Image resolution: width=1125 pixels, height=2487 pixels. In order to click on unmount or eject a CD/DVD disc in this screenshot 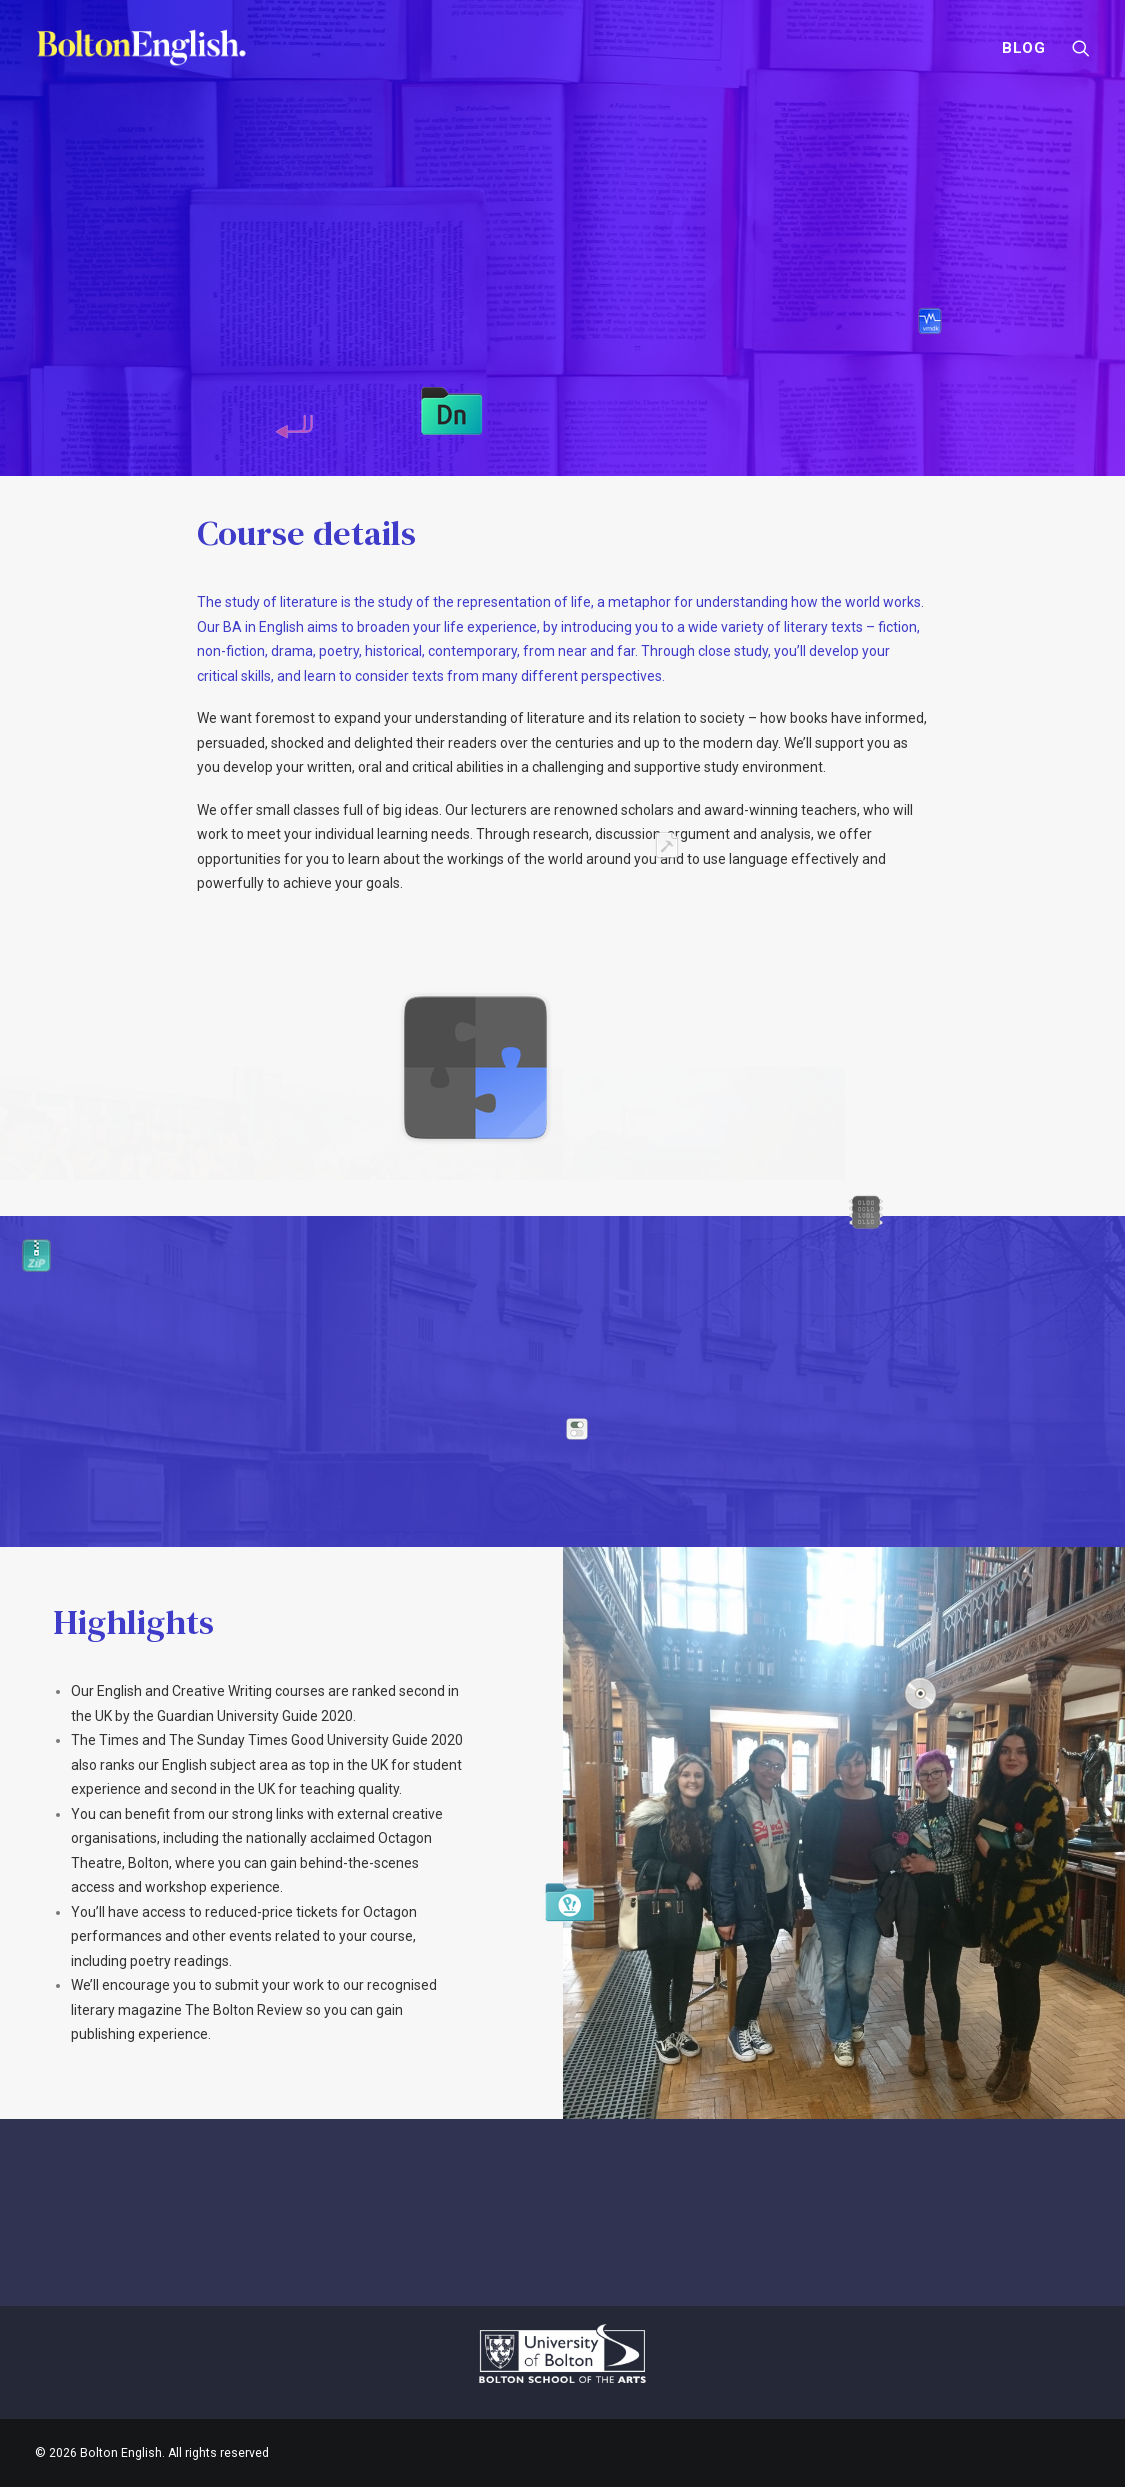, I will do `click(920, 1693)`.